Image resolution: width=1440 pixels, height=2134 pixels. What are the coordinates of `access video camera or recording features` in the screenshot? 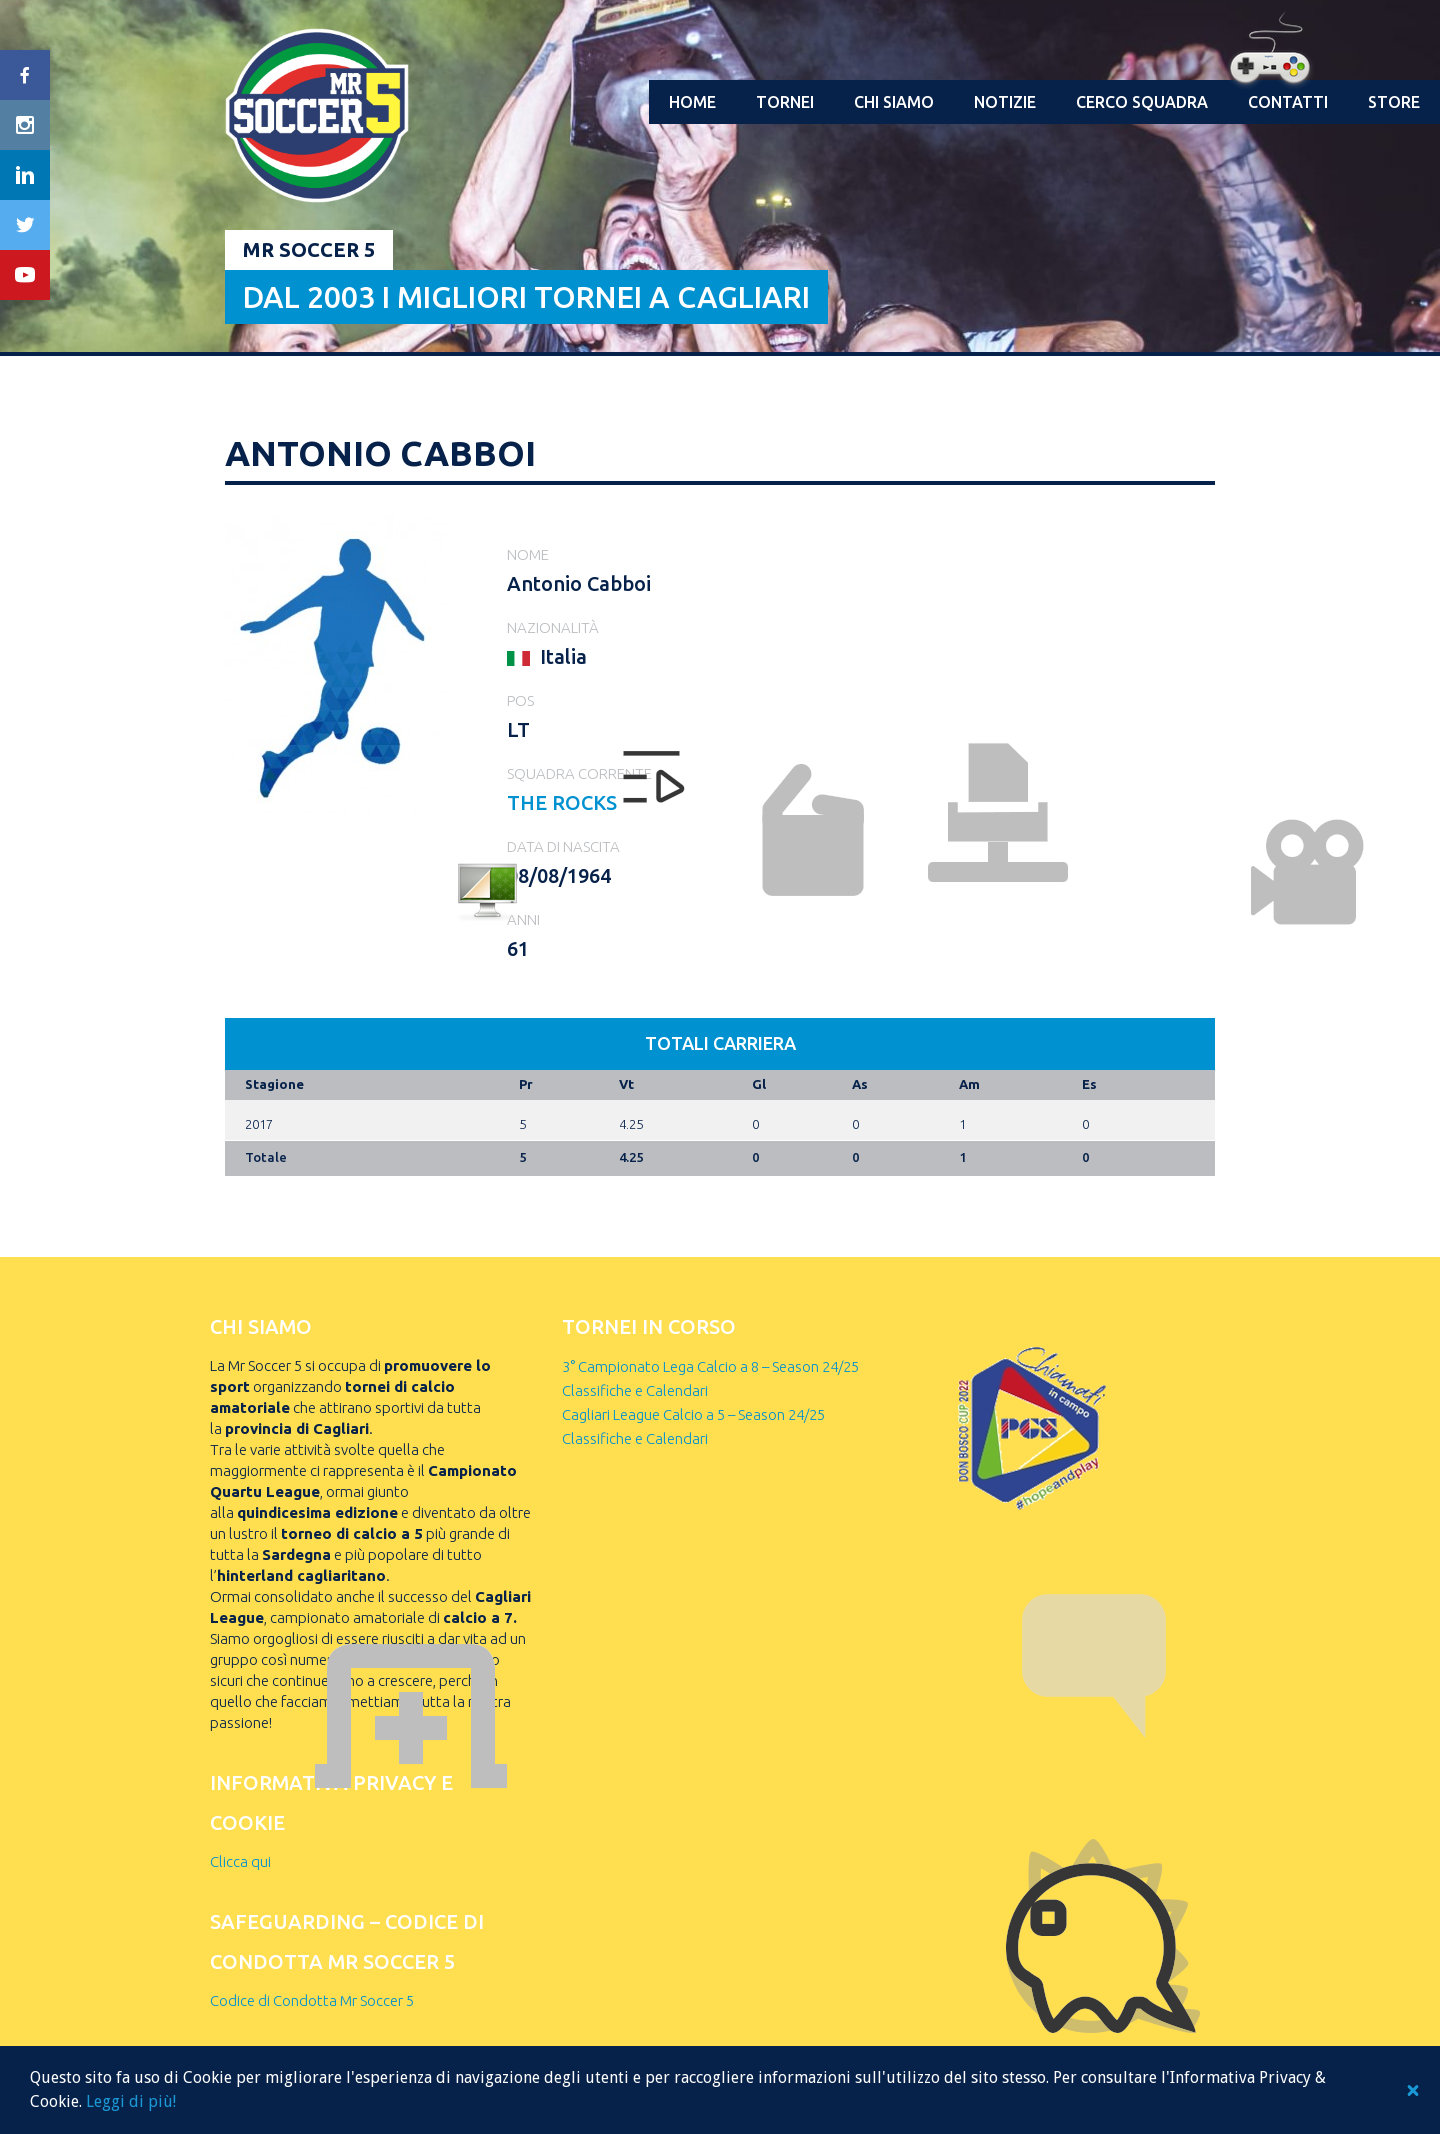 It's located at (1311, 872).